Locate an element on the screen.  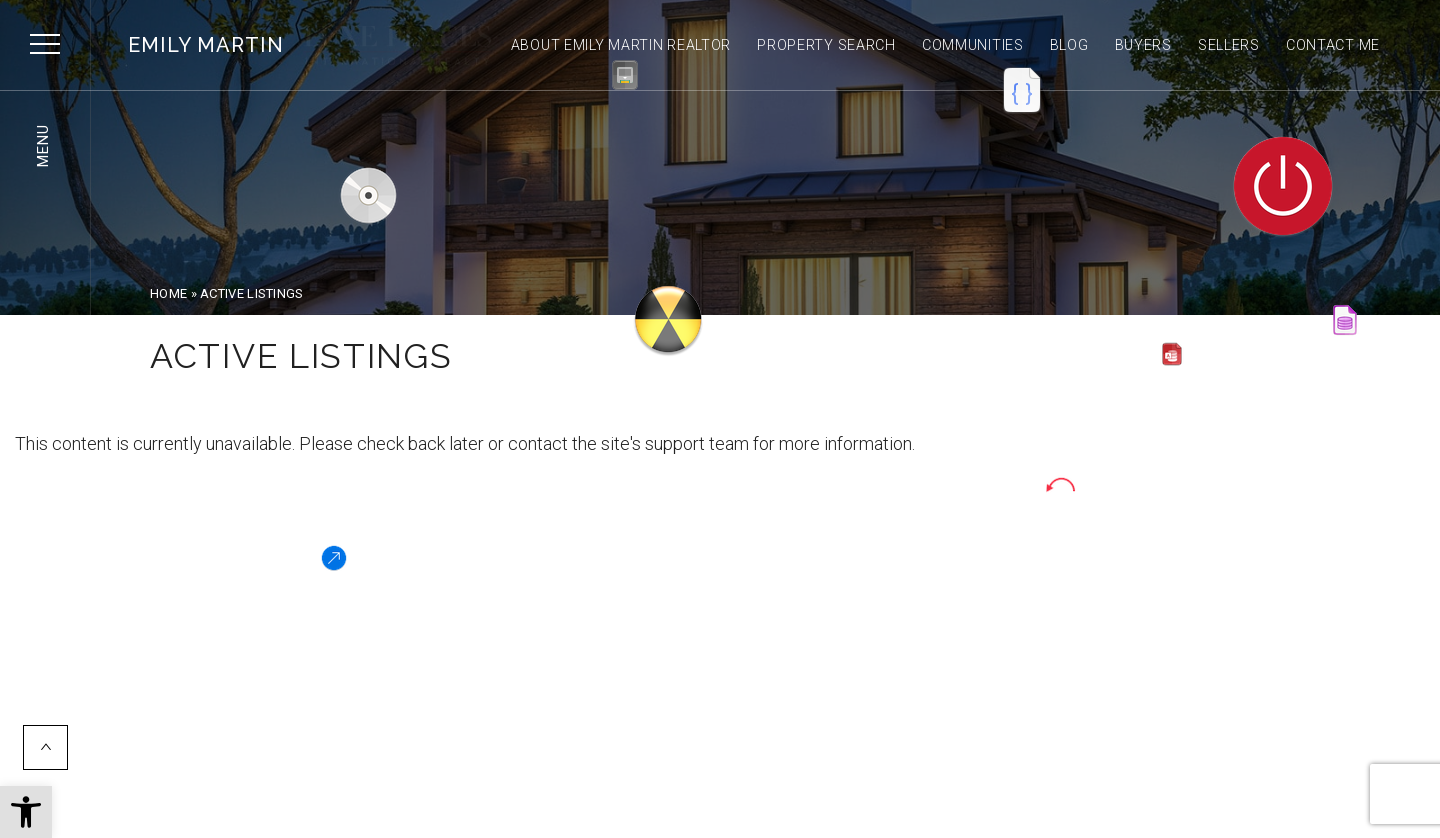
undo the last action is located at coordinates (1061, 484).